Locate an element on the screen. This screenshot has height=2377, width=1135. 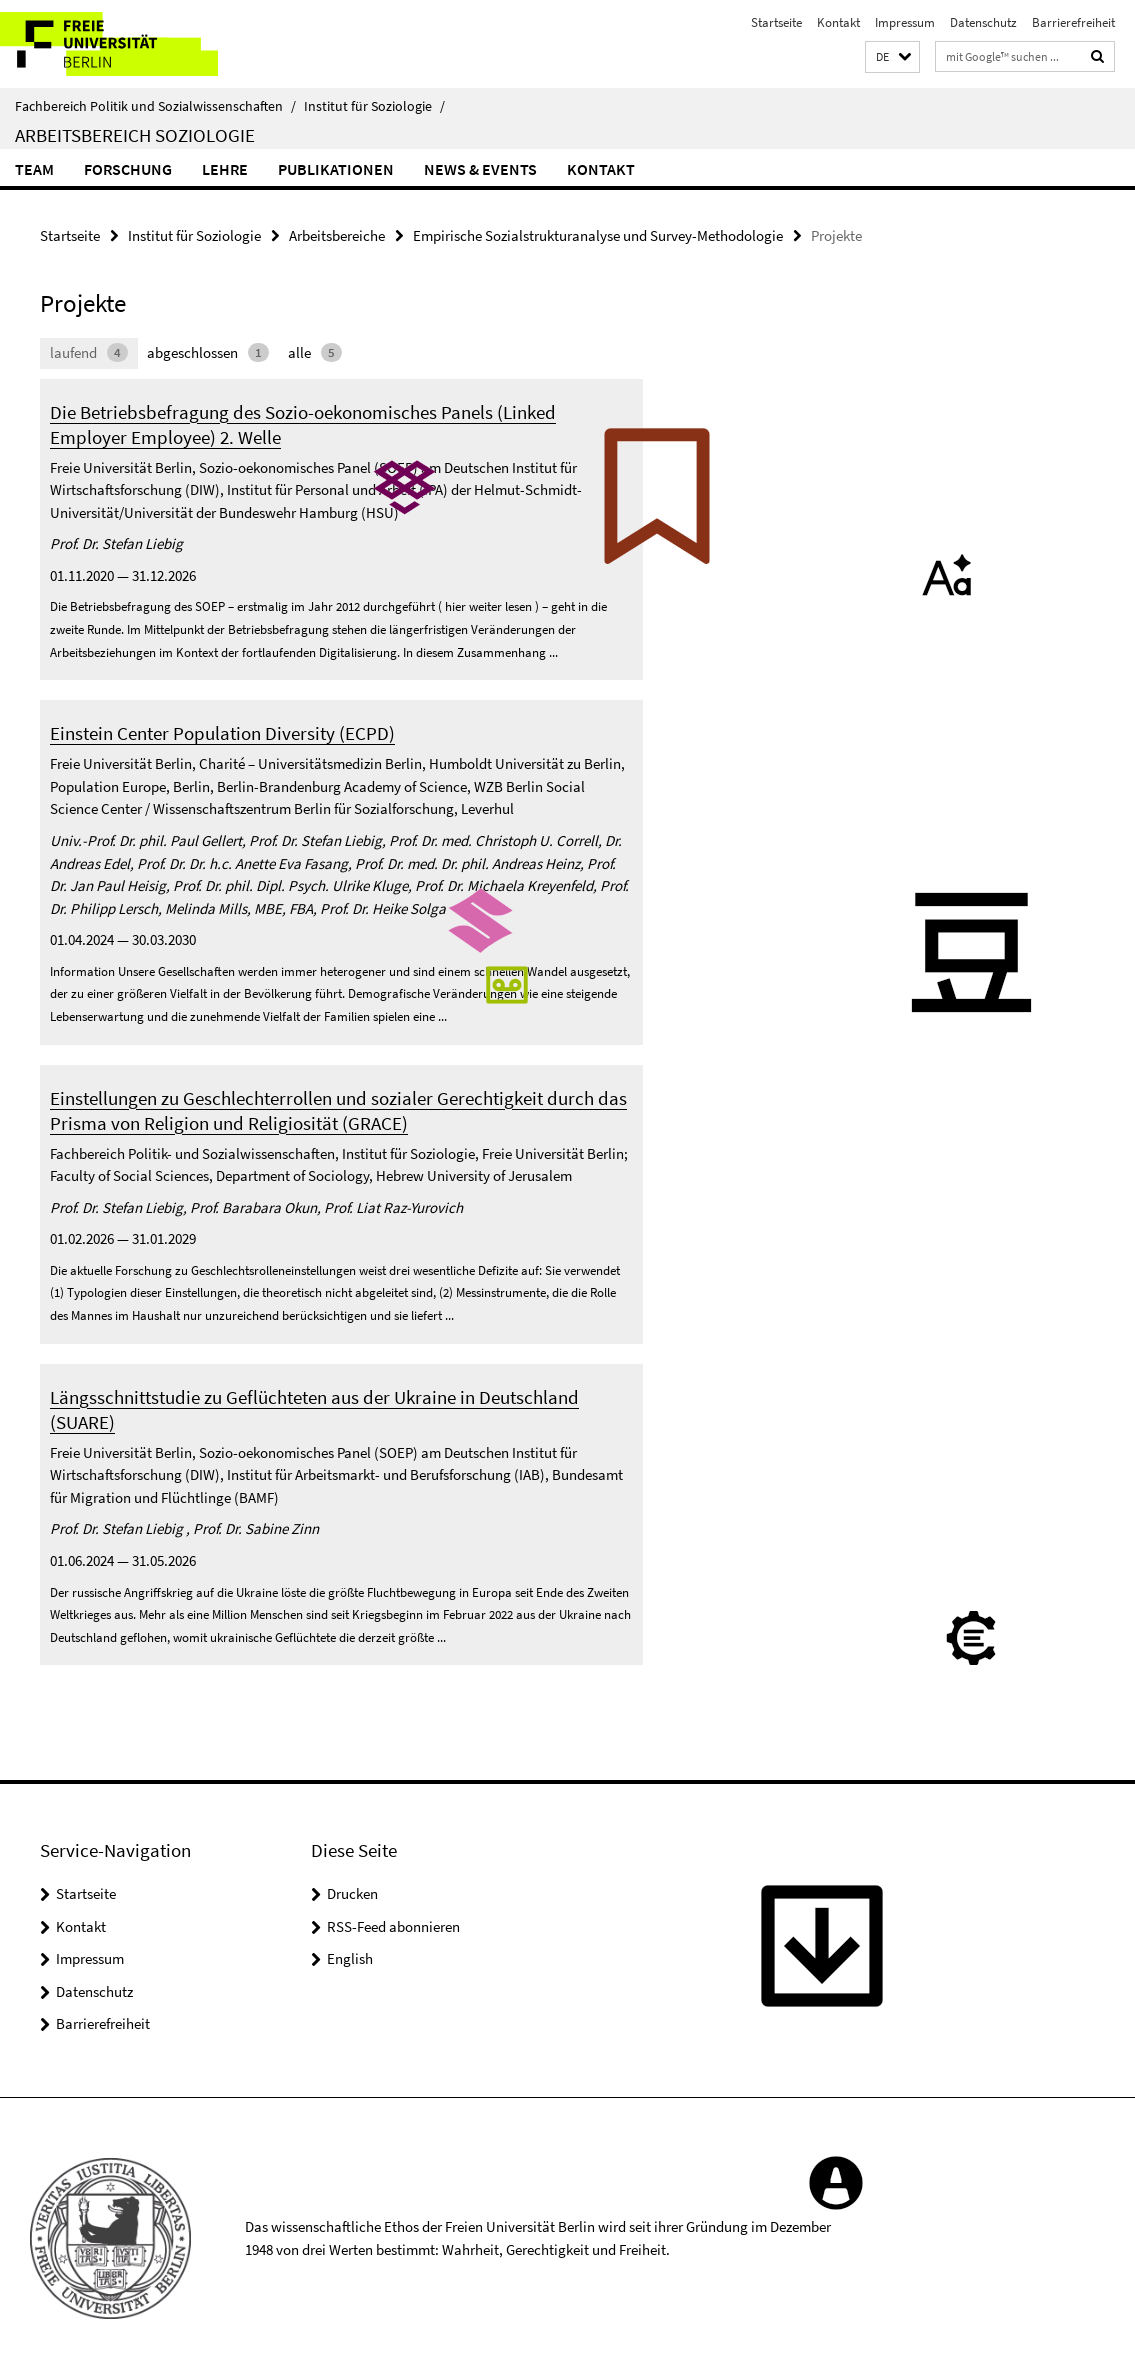
adjust text size with AI assistance is located at coordinates (947, 578).